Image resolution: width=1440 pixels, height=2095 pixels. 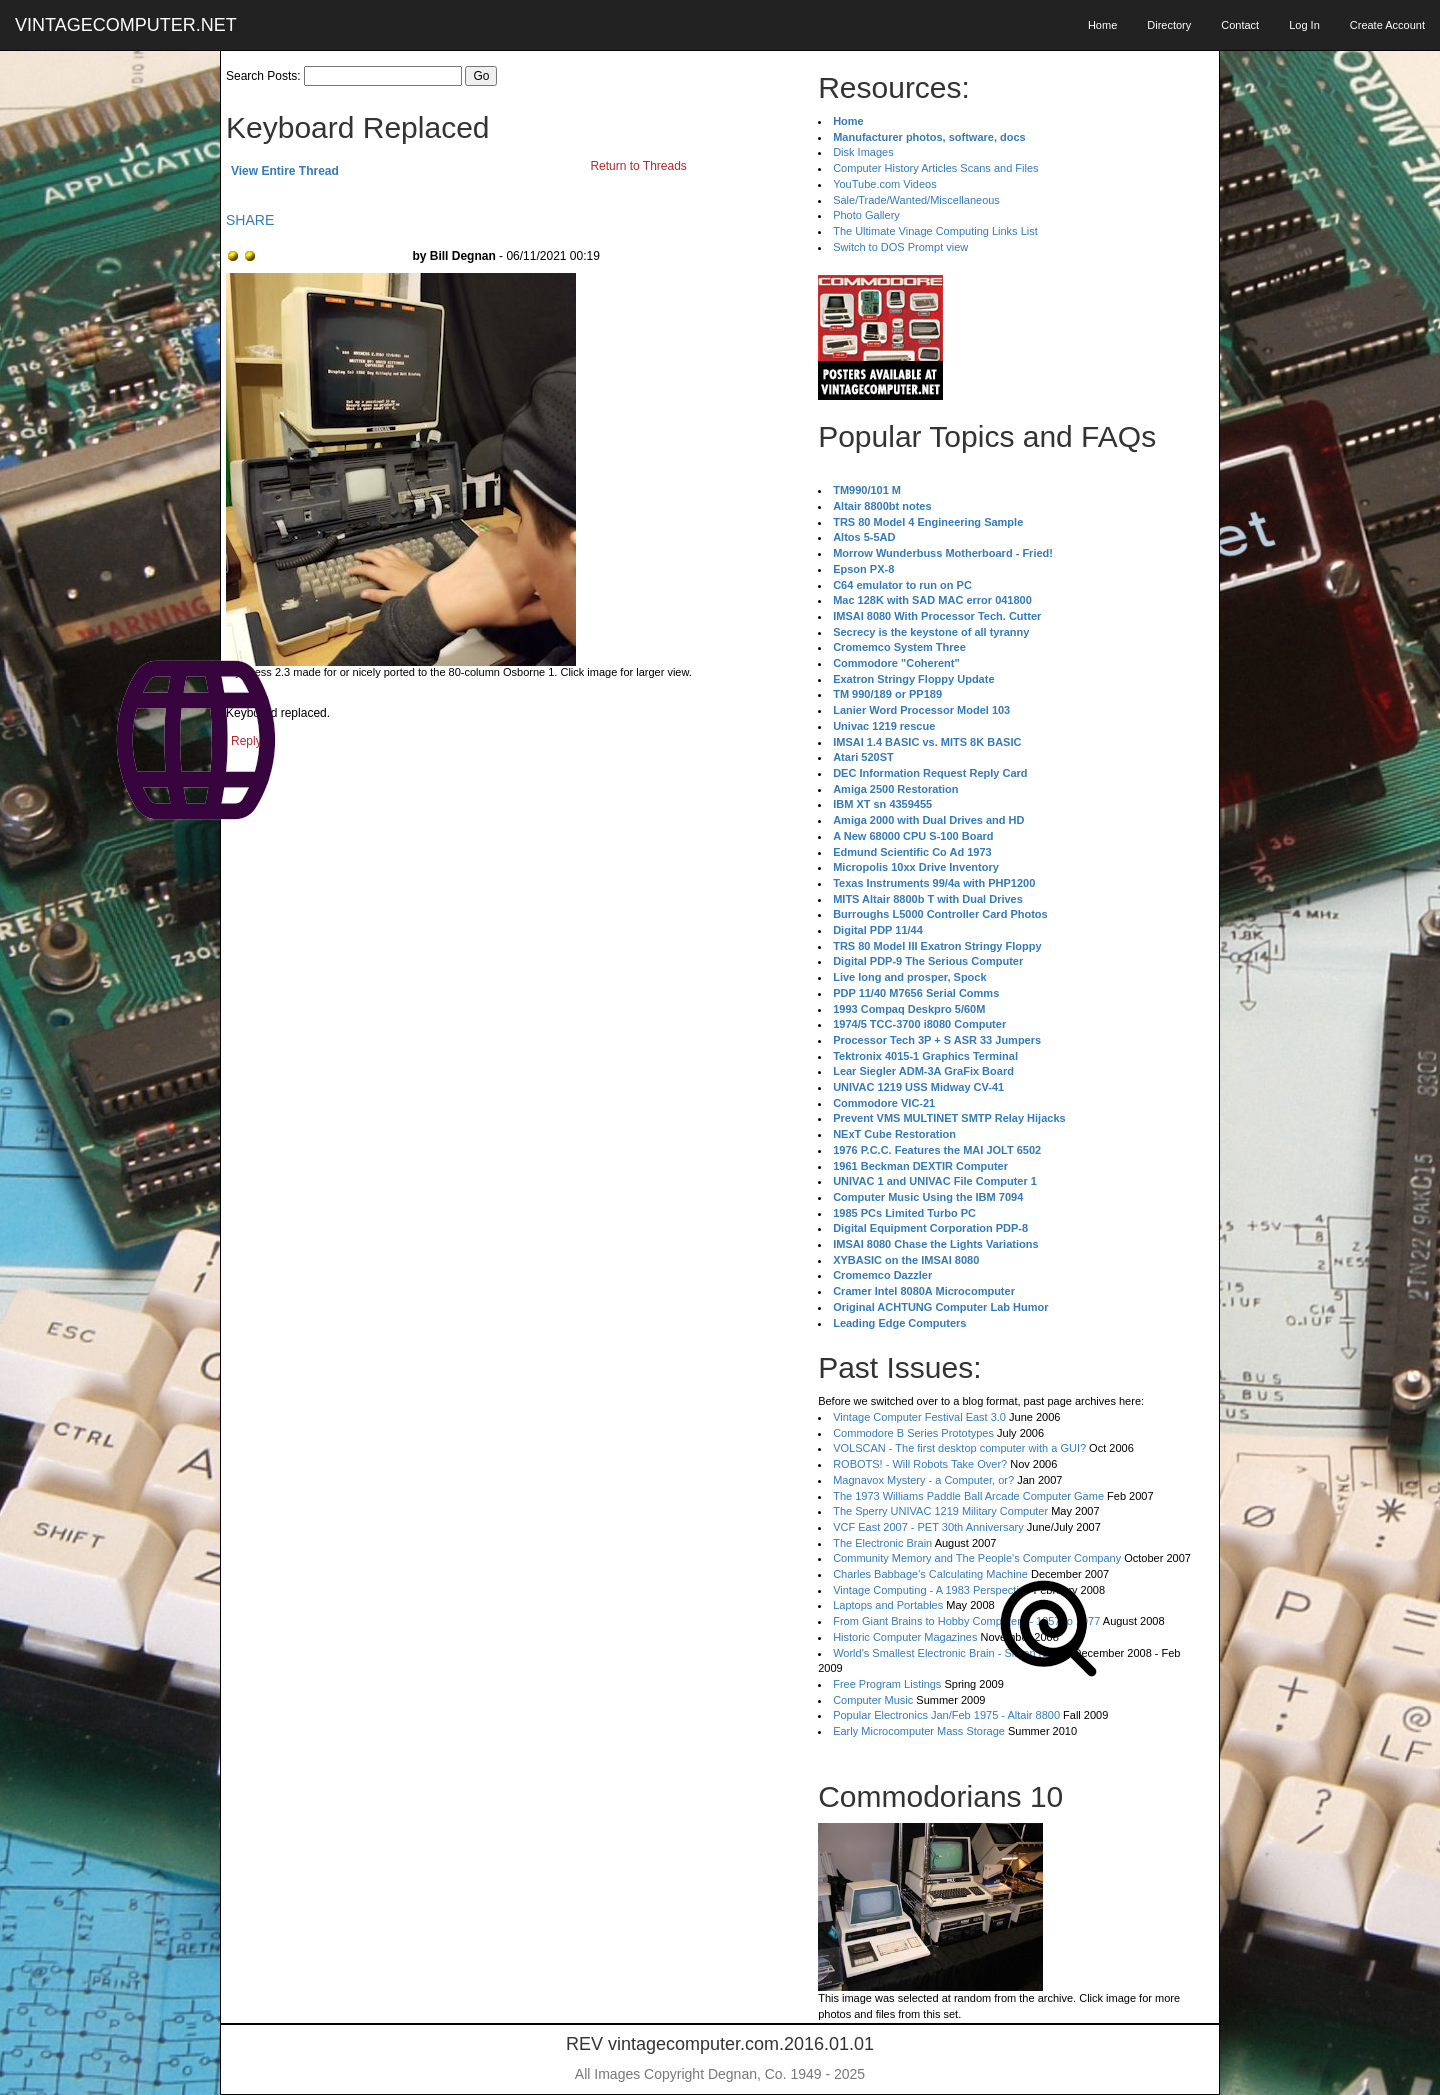 What do you see at coordinates (1048, 1628) in the screenshot?
I see `access candy or sweets category` at bounding box center [1048, 1628].